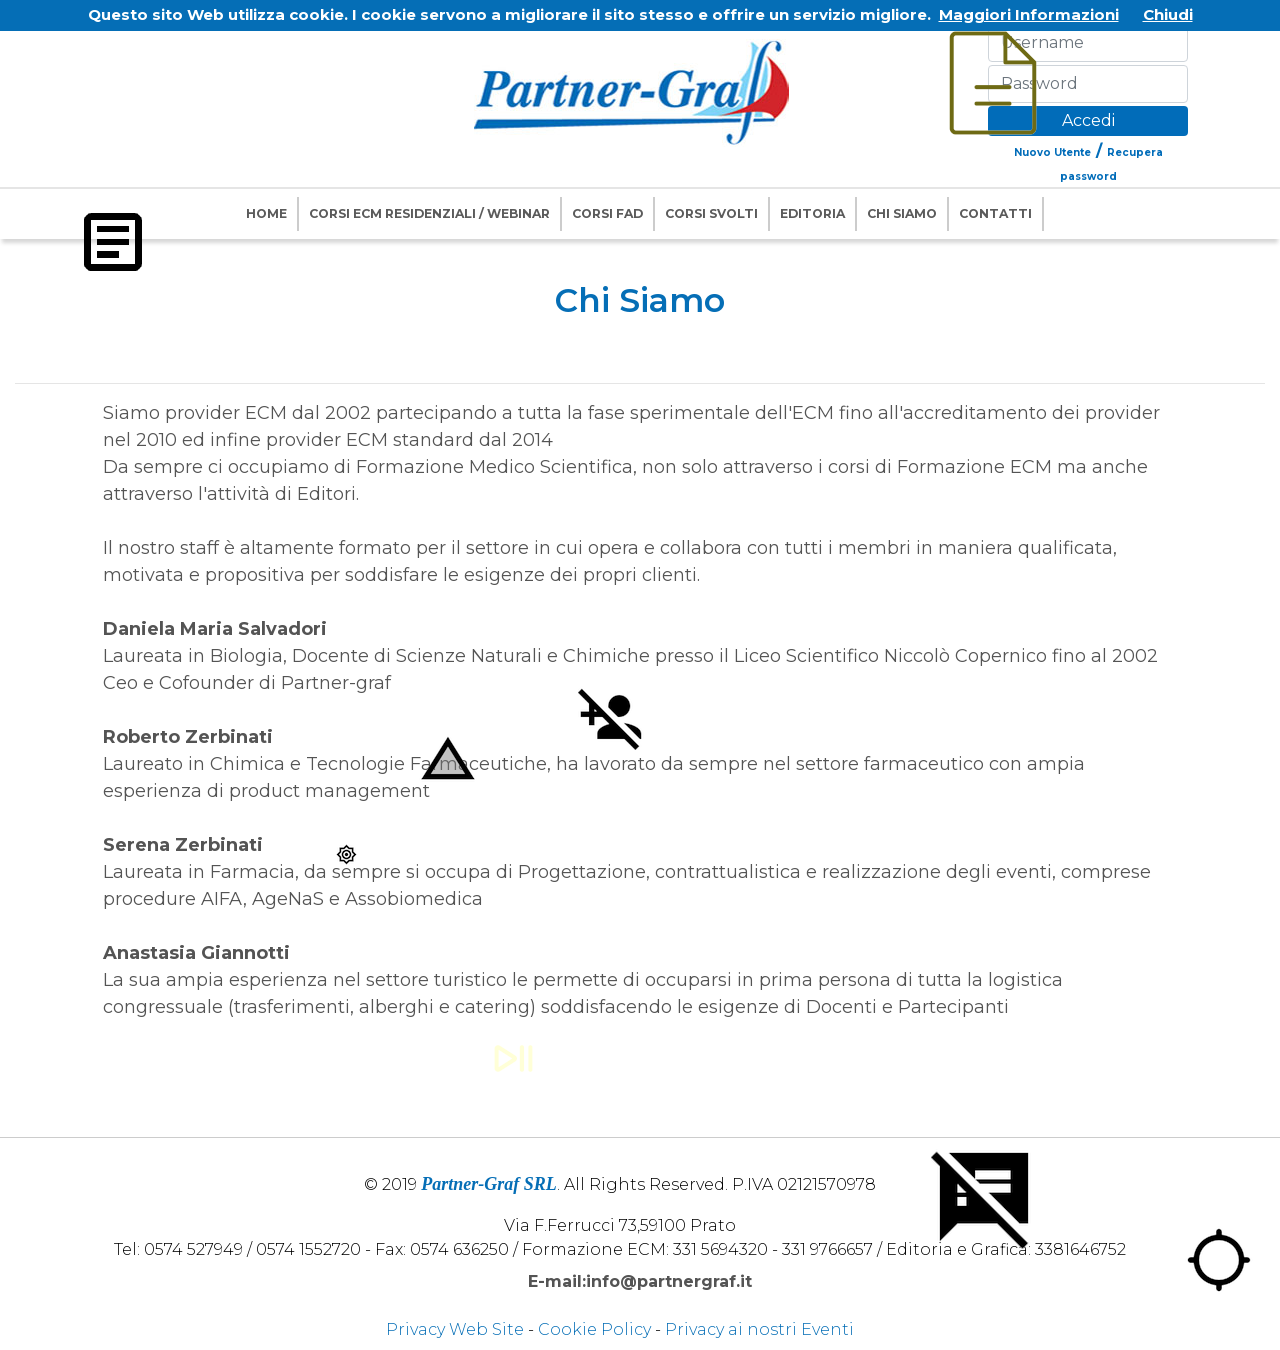 The height and width of the screenshot is (1350, 1280). Describe the element at coordinates (611, 717) in the screenshot. I see `indicates adding contacts is disabled` at that location.